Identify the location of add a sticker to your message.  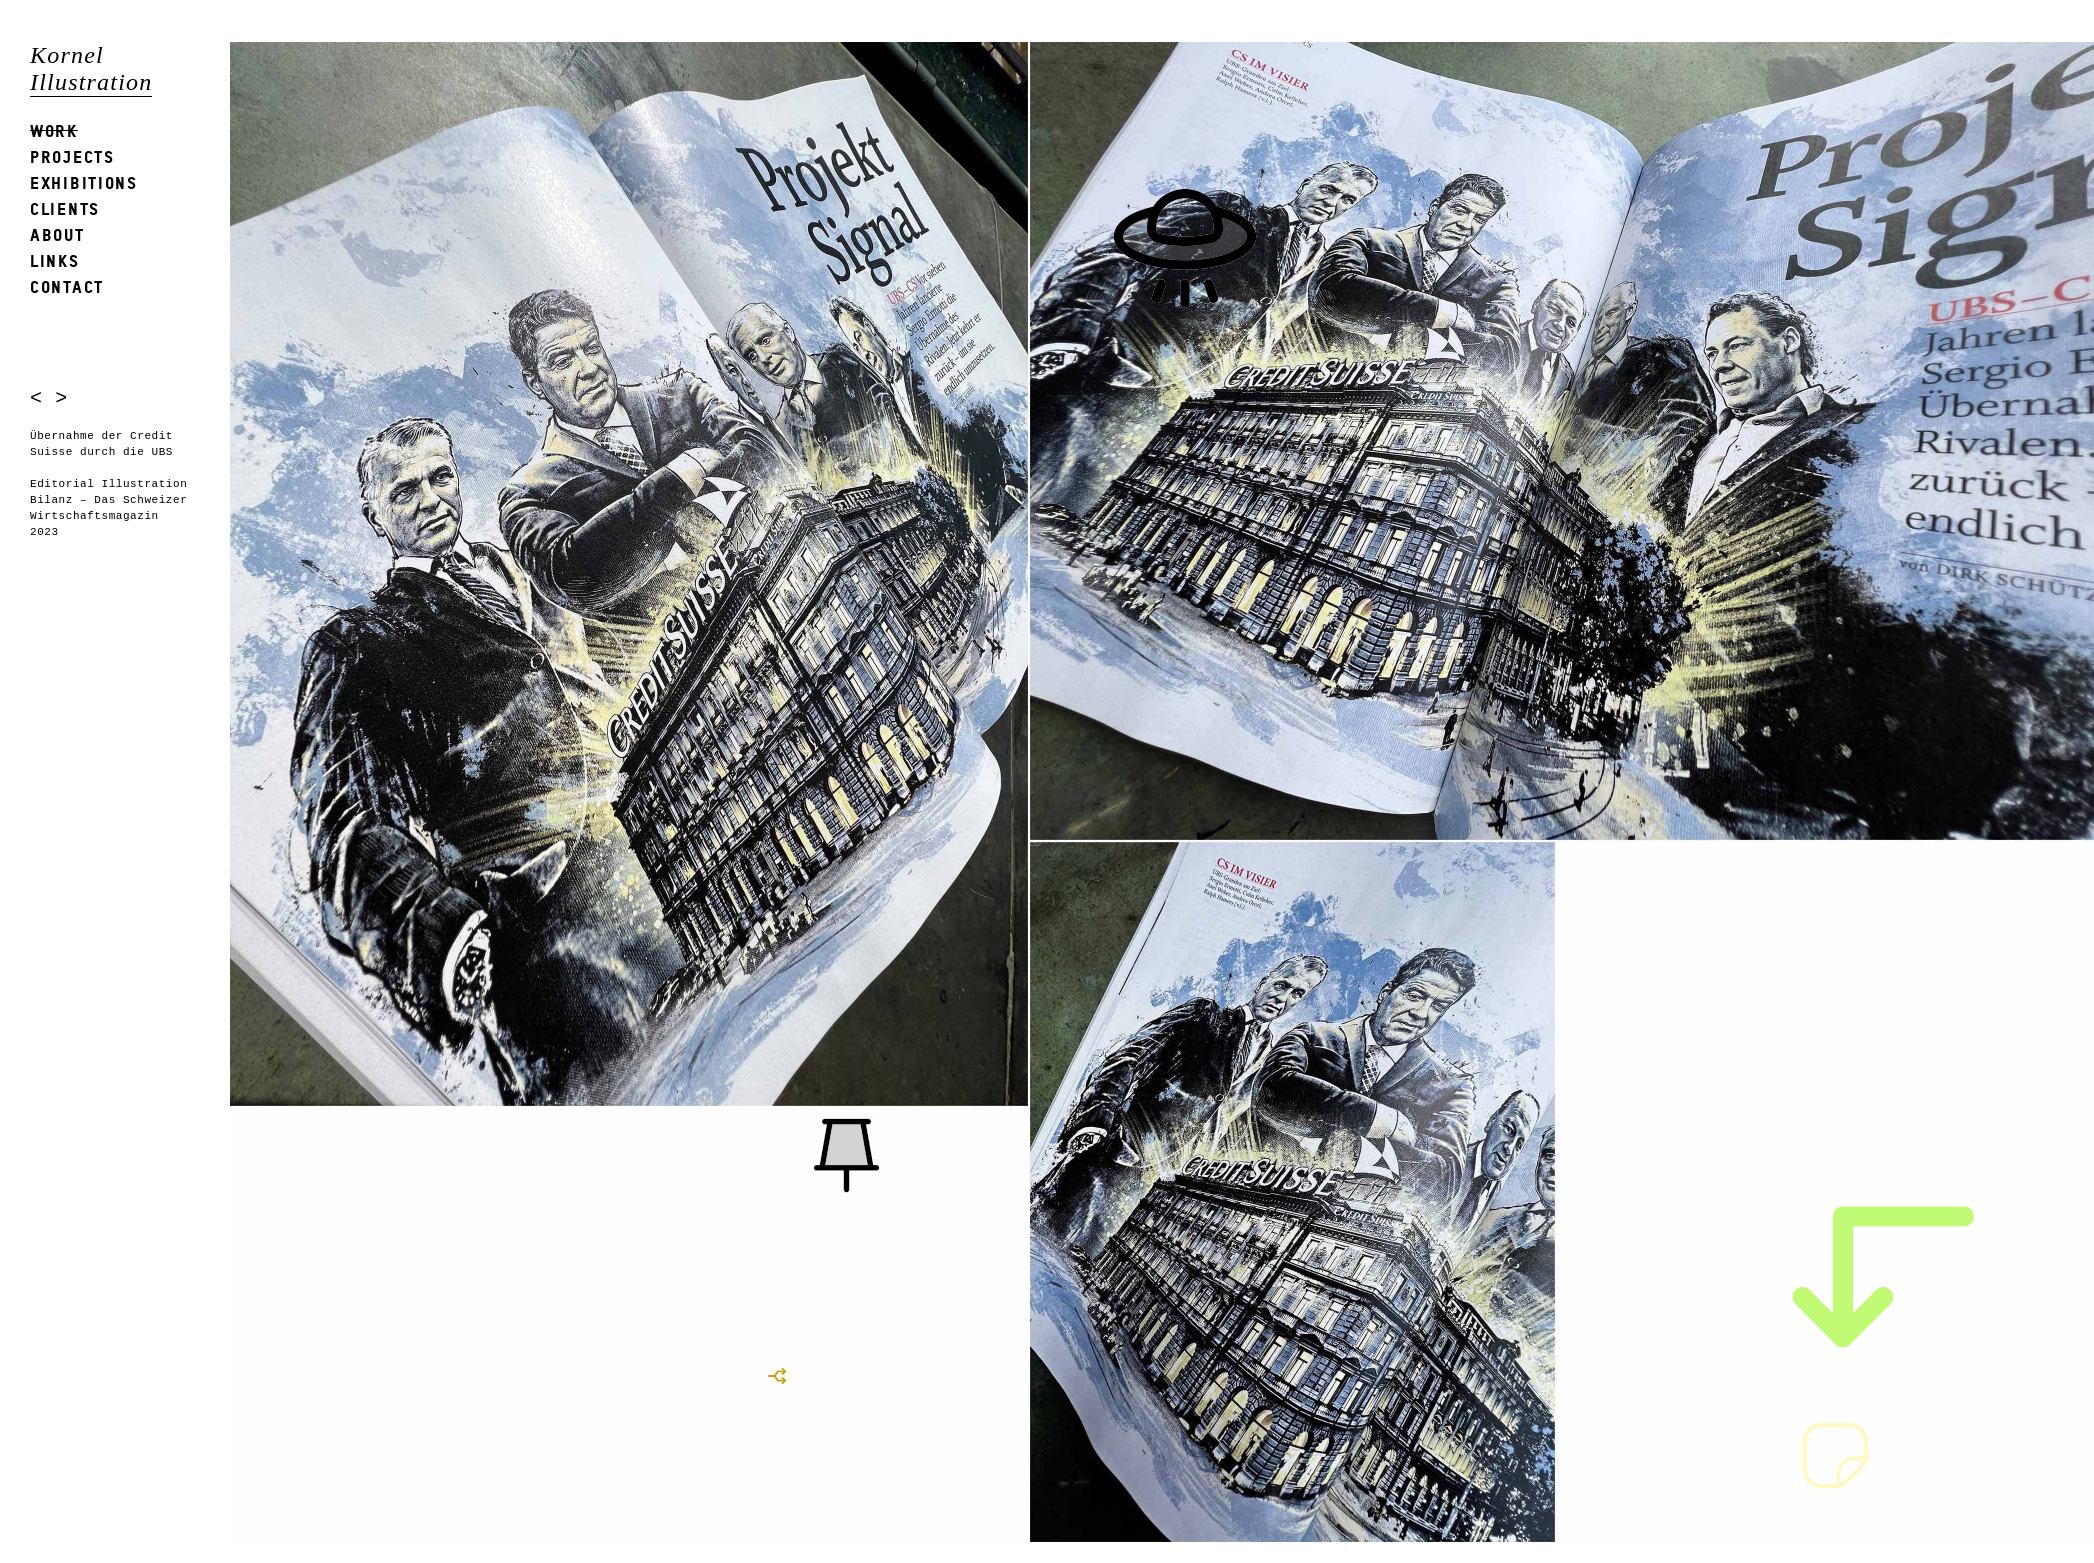
(1835, 1455).